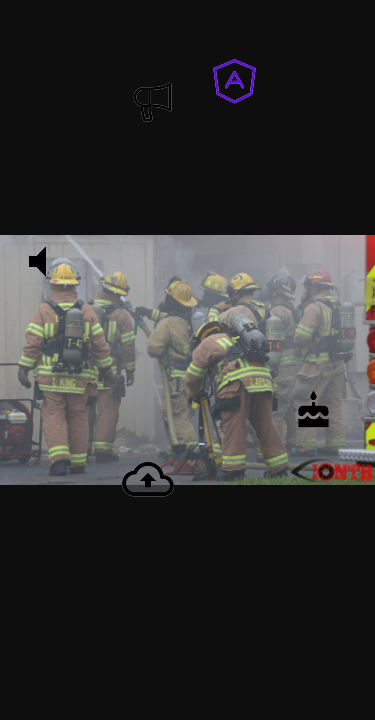 This screenshot has height=720, width=375. What do you see at coordinates (38, 261) in the screenshot?
I see `mute audio or turn off sound` at bounding box center [38, 261].